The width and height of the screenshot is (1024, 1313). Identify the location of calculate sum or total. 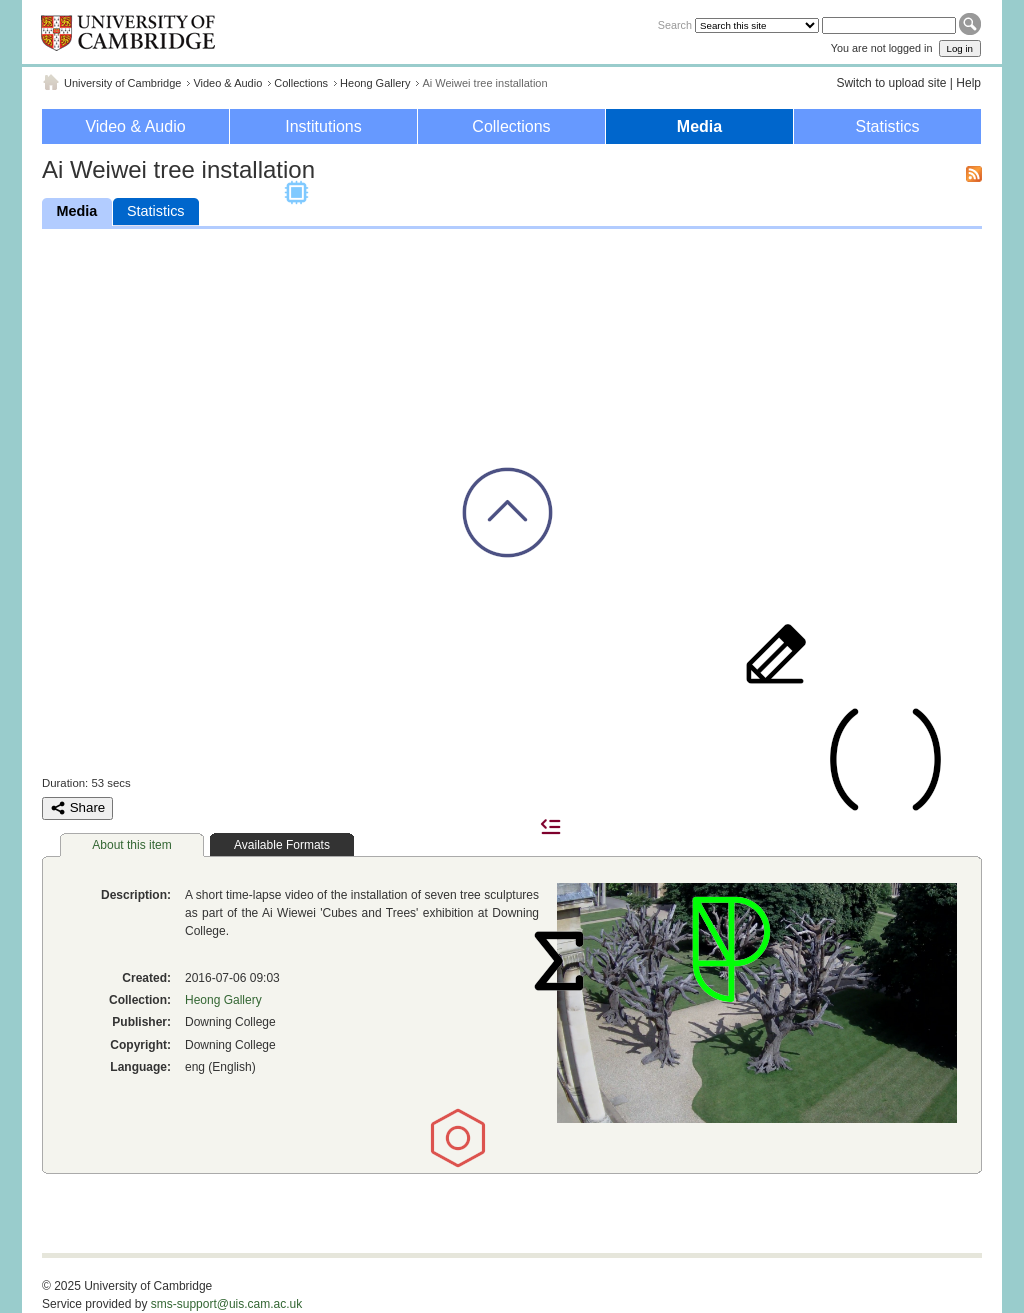
(559, 961).